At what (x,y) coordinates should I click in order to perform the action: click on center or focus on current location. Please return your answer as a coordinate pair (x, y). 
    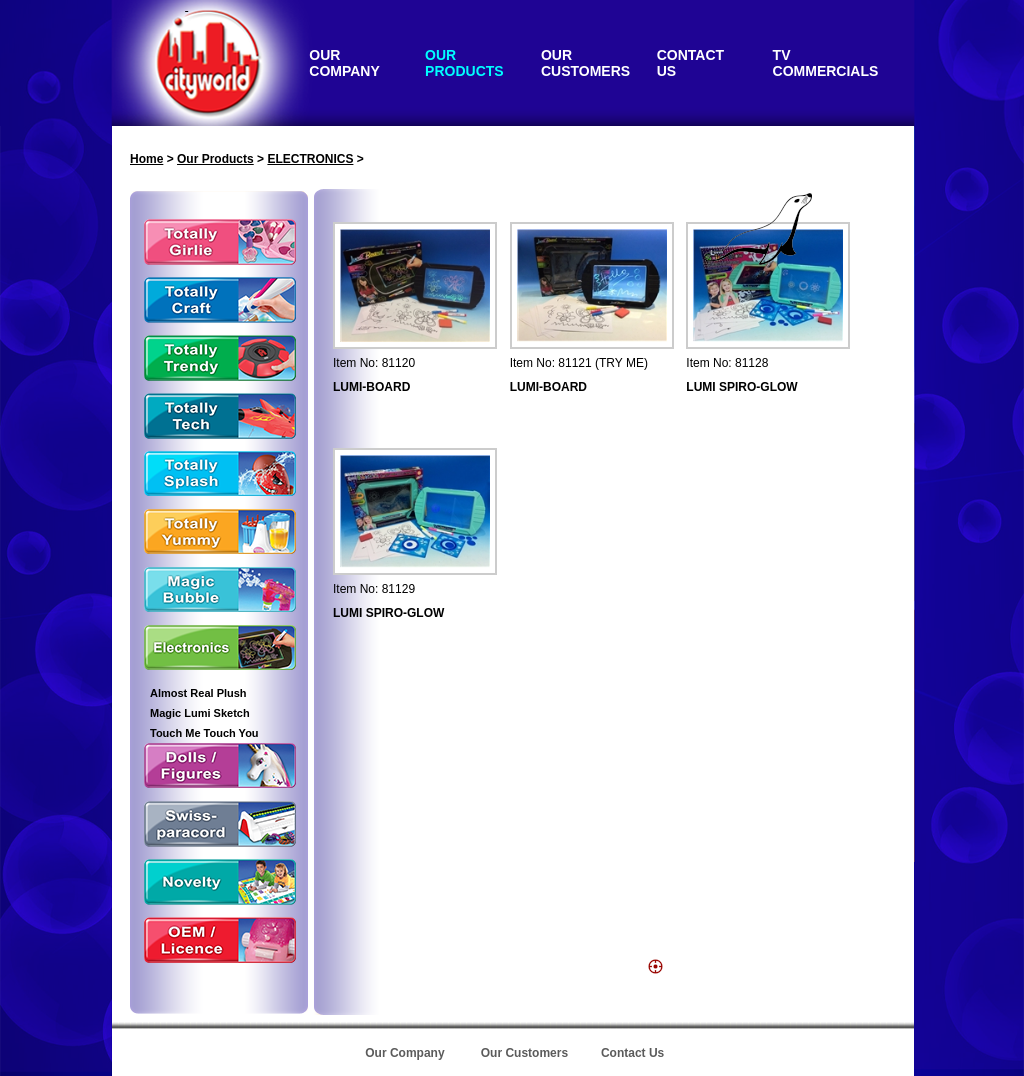
    Looking at the image, I should click on (655, 966).